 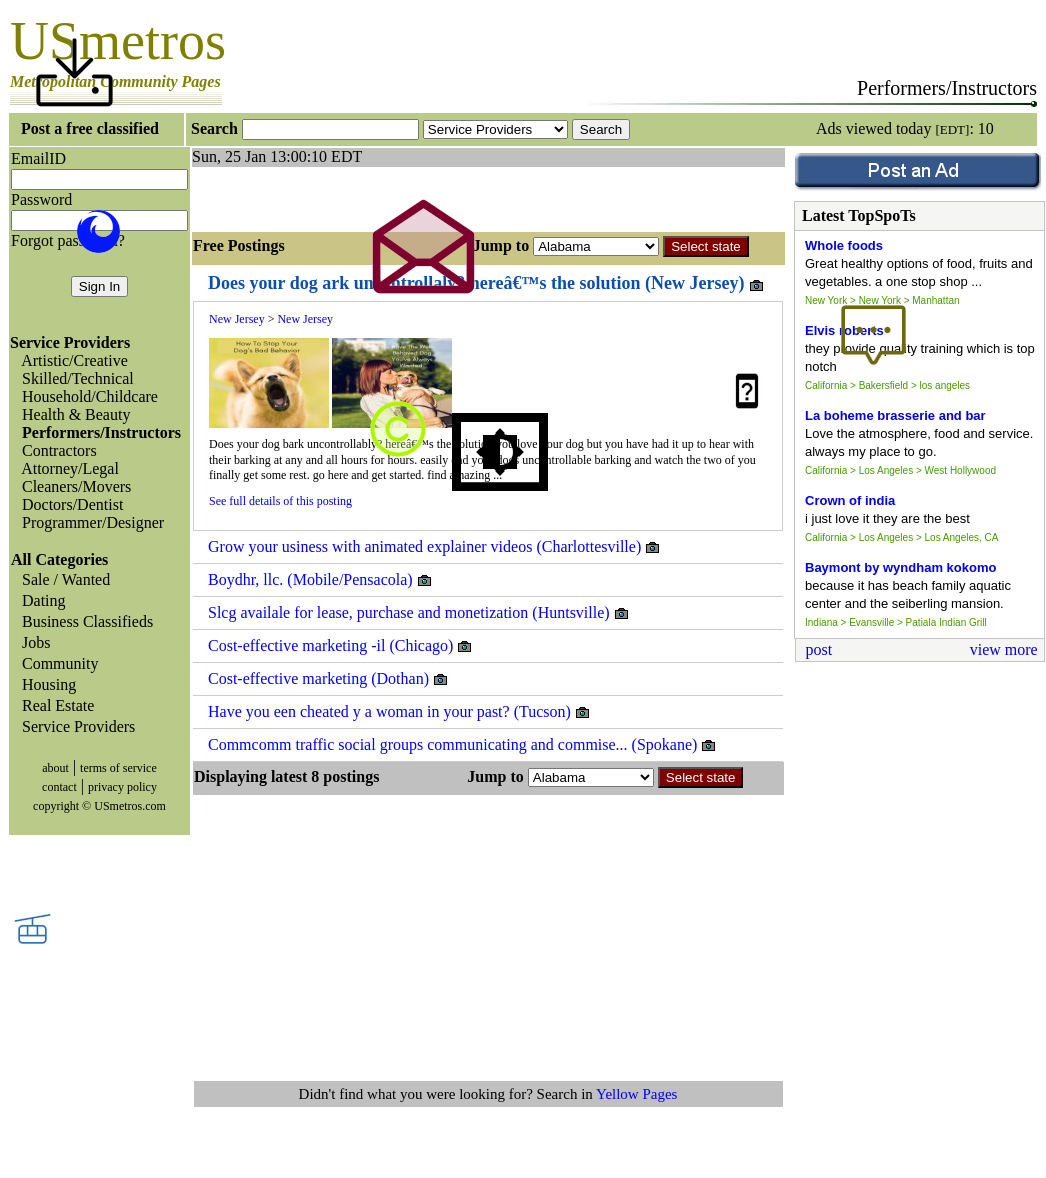 What do you see at coordinates (500, 452) in the screenshot?
I see `adjust display brightness settings` at bounding box center [500, 452].